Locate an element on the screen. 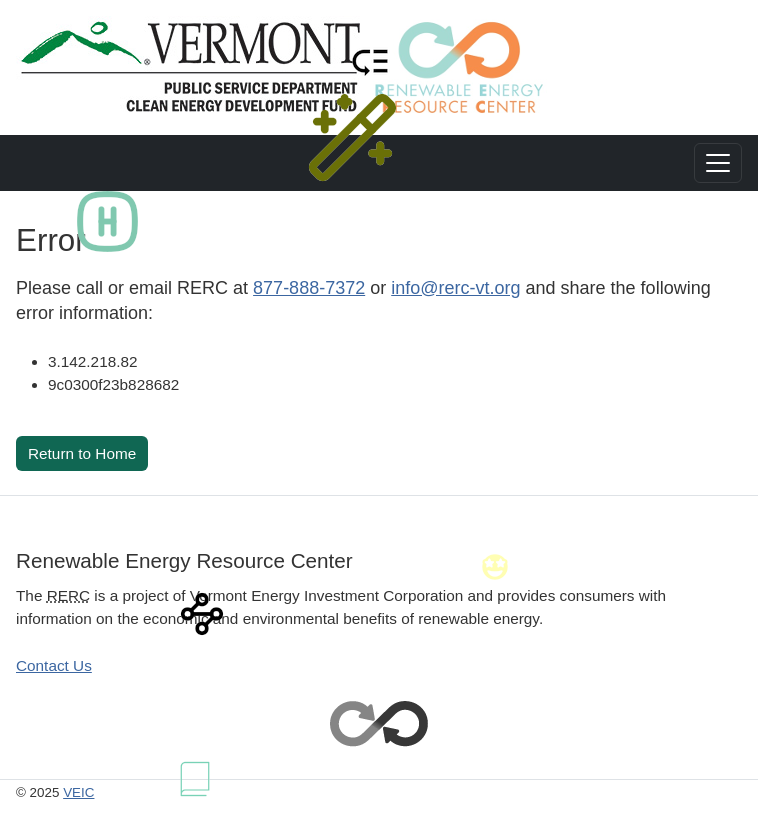 This screenshot has width=758, height=827. rate something as excellent or 5 stars is located at coordinates (495, 567).